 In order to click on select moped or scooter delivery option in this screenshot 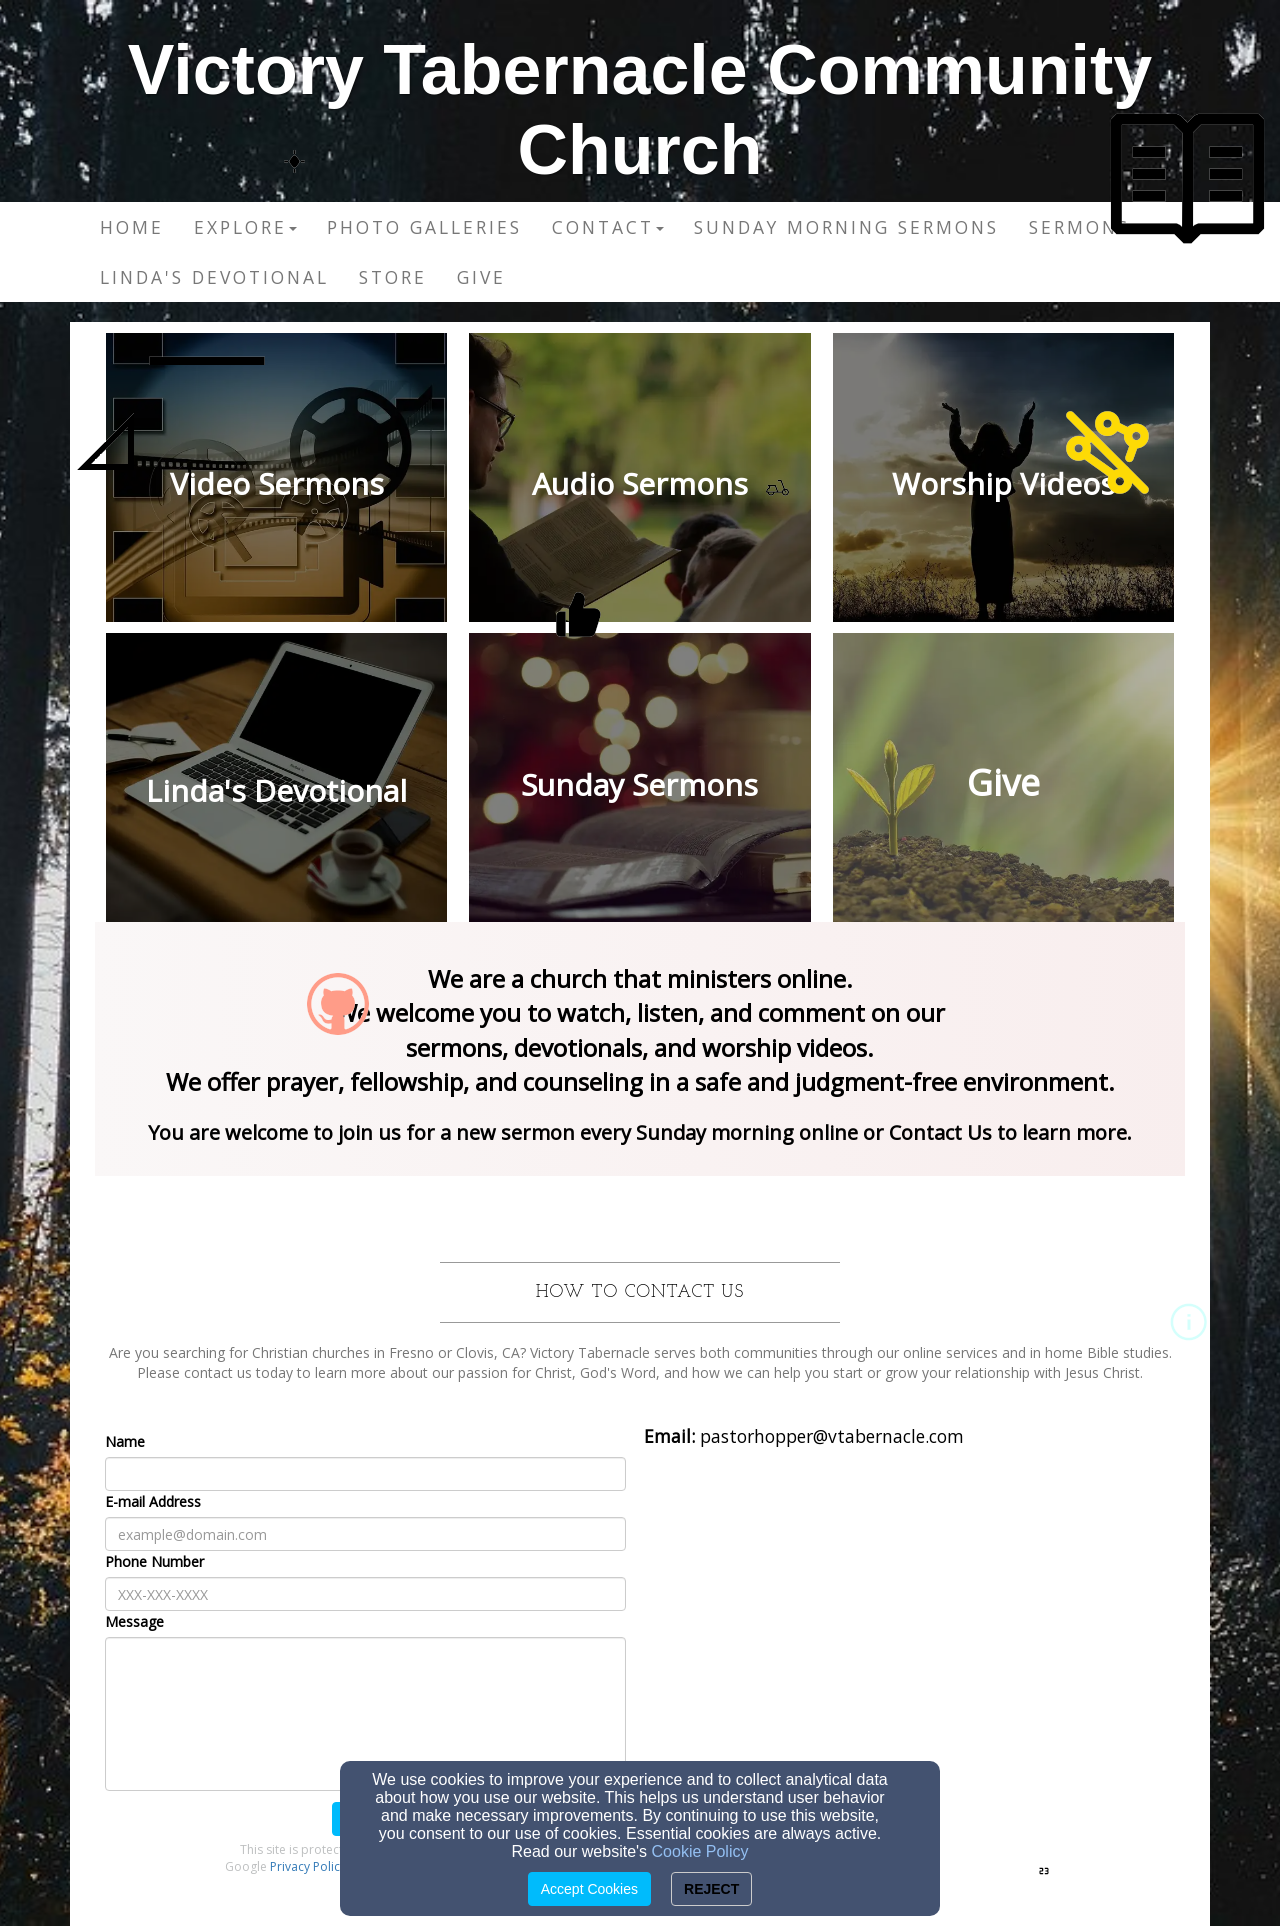, I will do `click(777, 488)`.